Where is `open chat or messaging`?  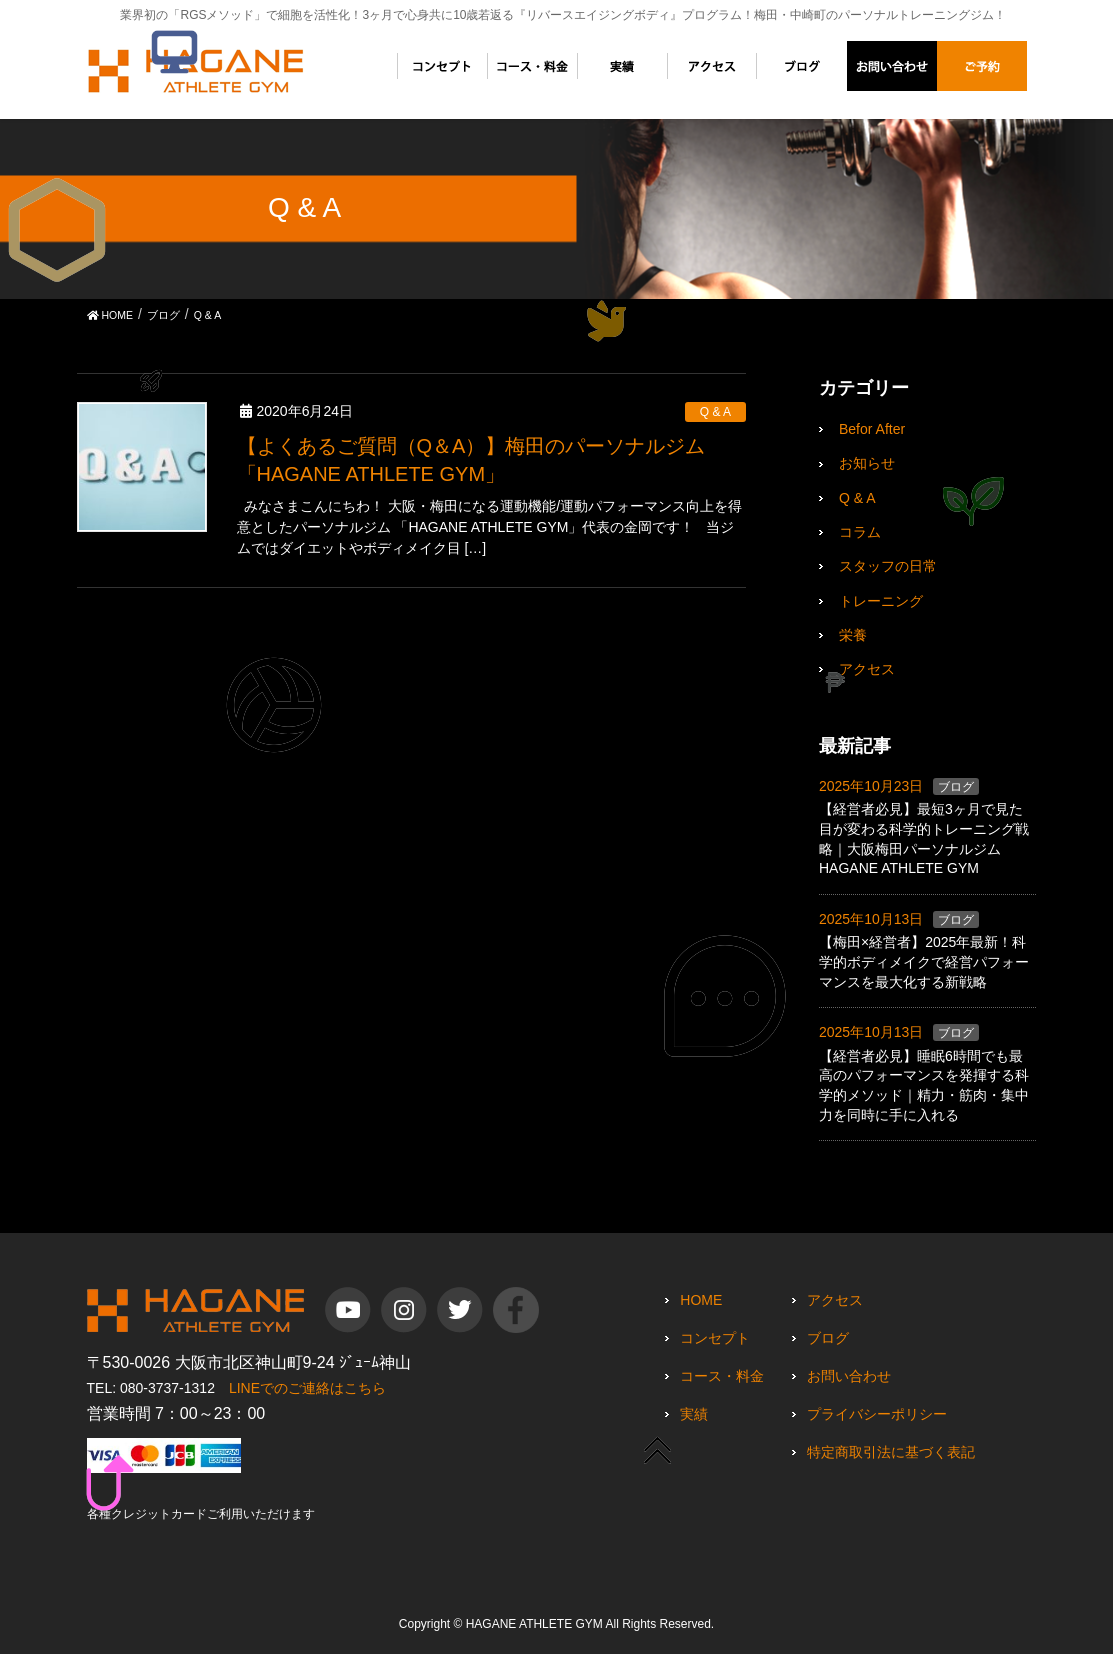 open chat or messaging is located at coordinates (722, 998).